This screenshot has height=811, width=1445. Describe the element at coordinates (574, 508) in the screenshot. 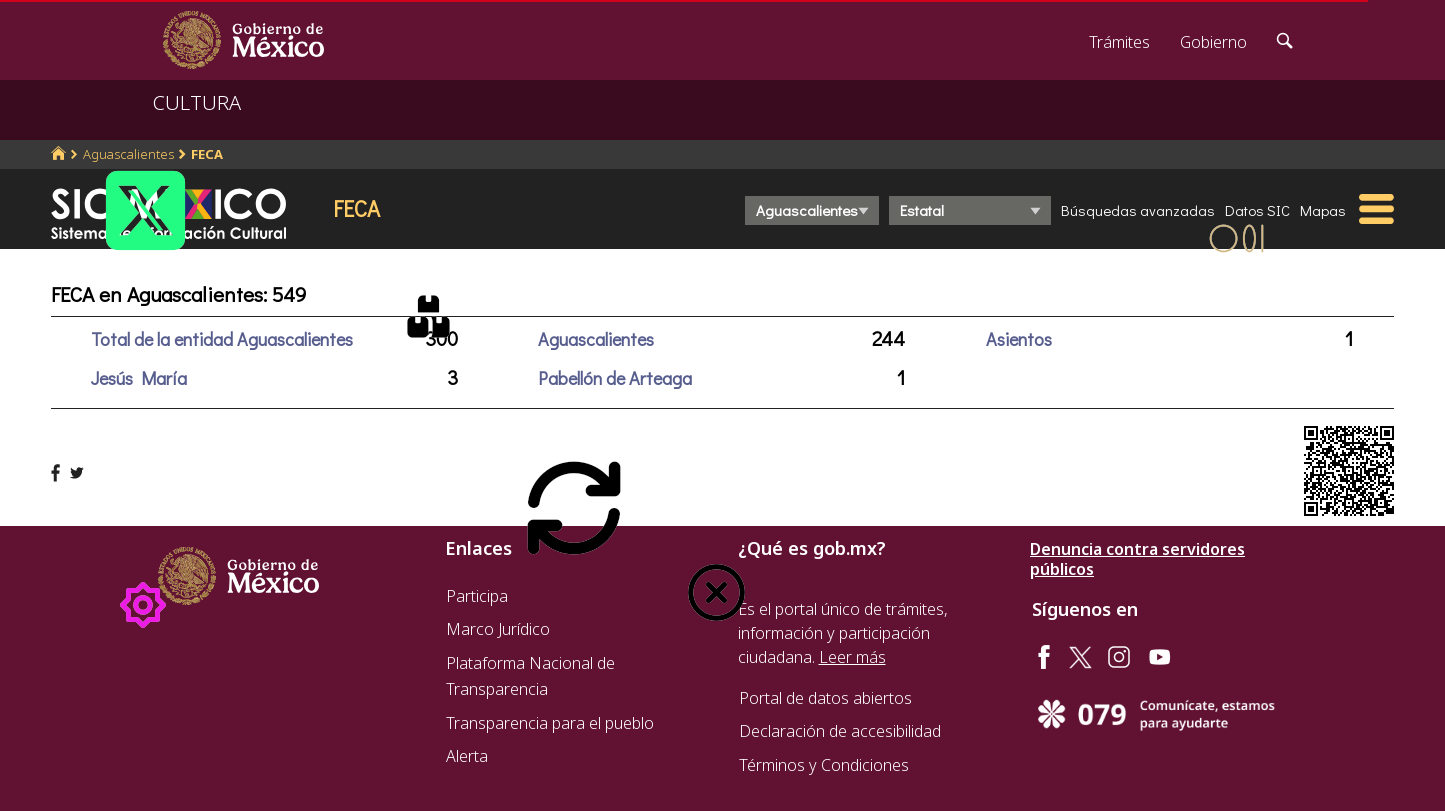

I see `sync data across devices` at that location.